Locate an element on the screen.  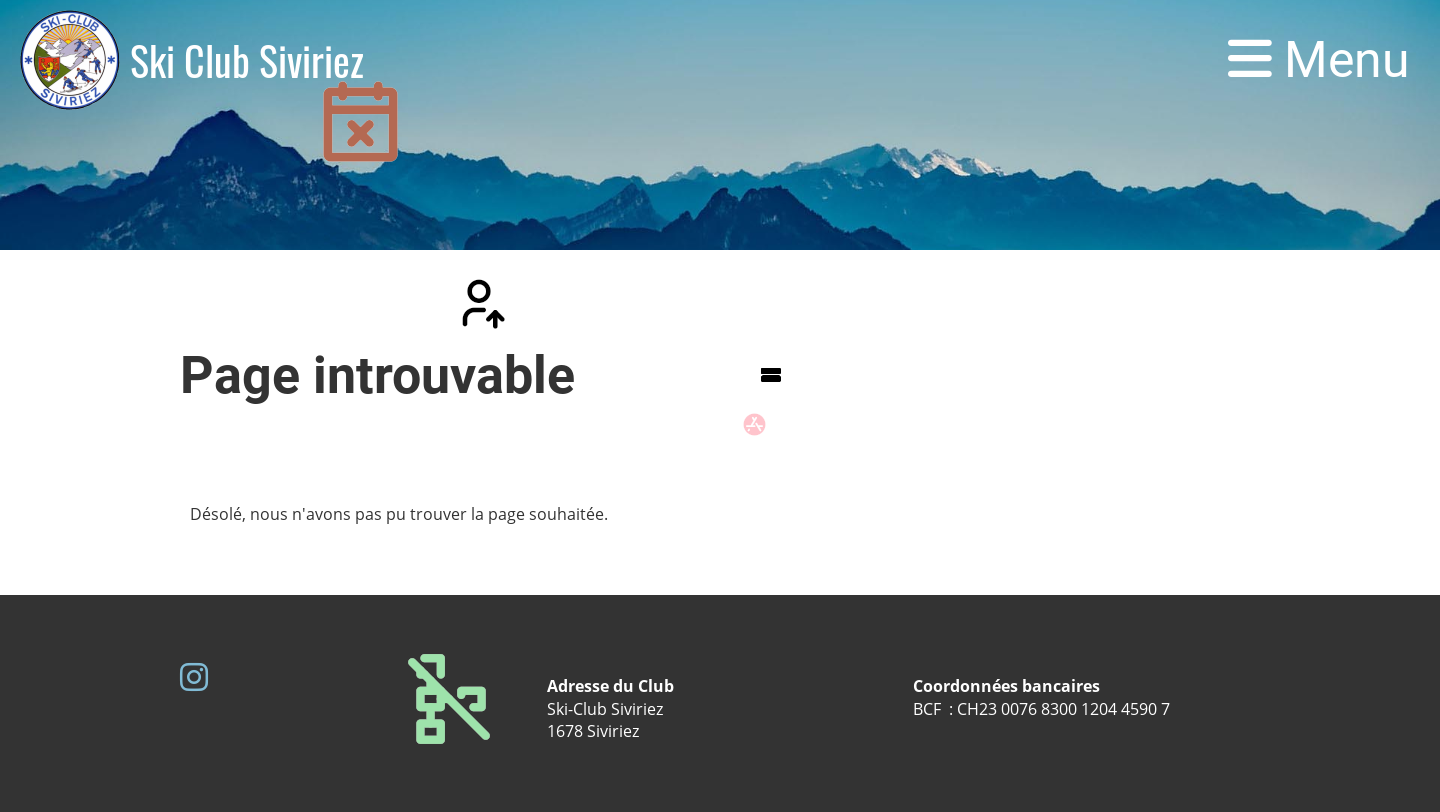
promote user or elevate permissions is located at coordinates (479, 303).